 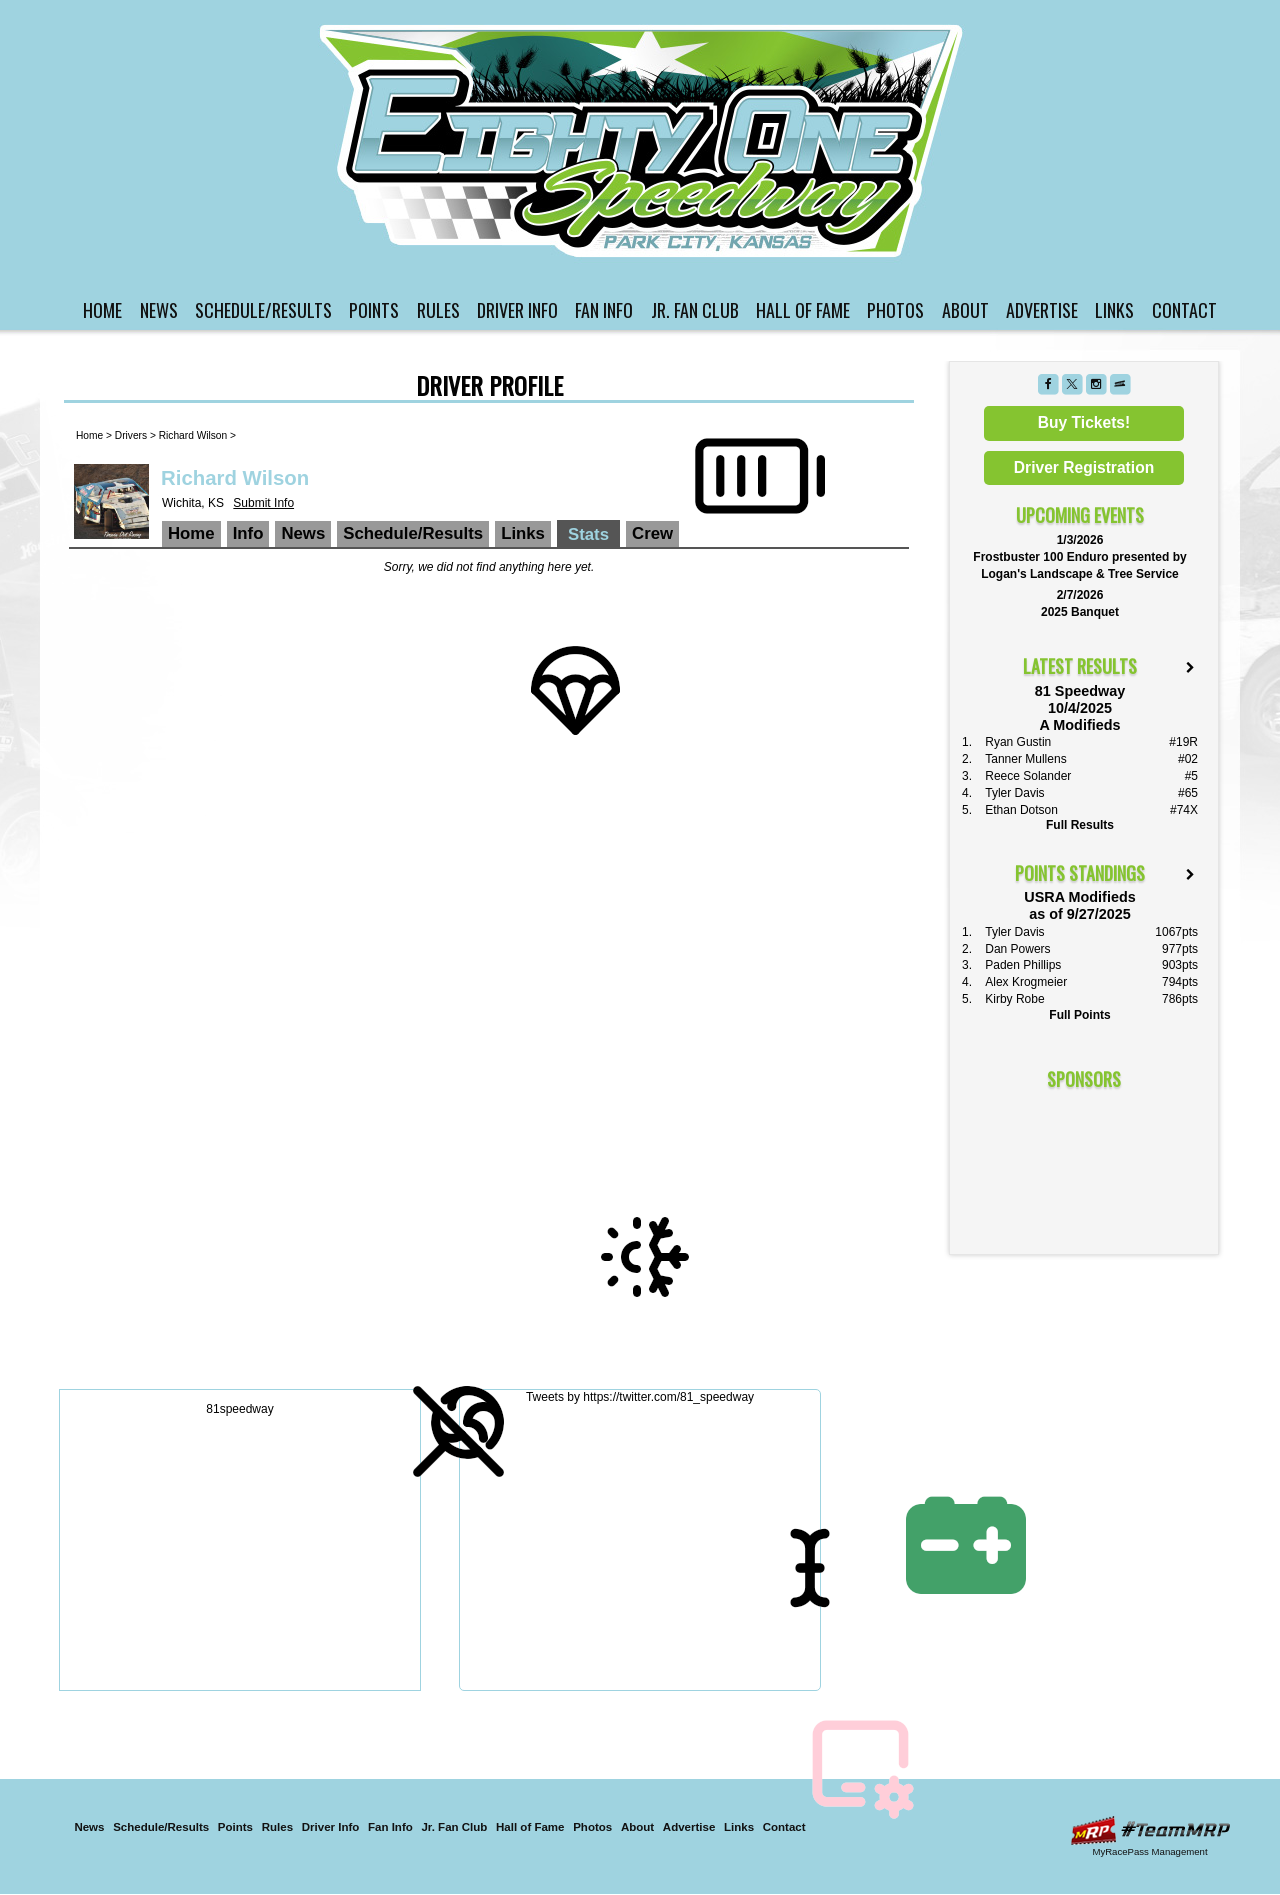 What do you see at coordinates (458, 1431) in the screenshot?
I see `disable candy or sweets mode` at bounding box center [458, 1431].